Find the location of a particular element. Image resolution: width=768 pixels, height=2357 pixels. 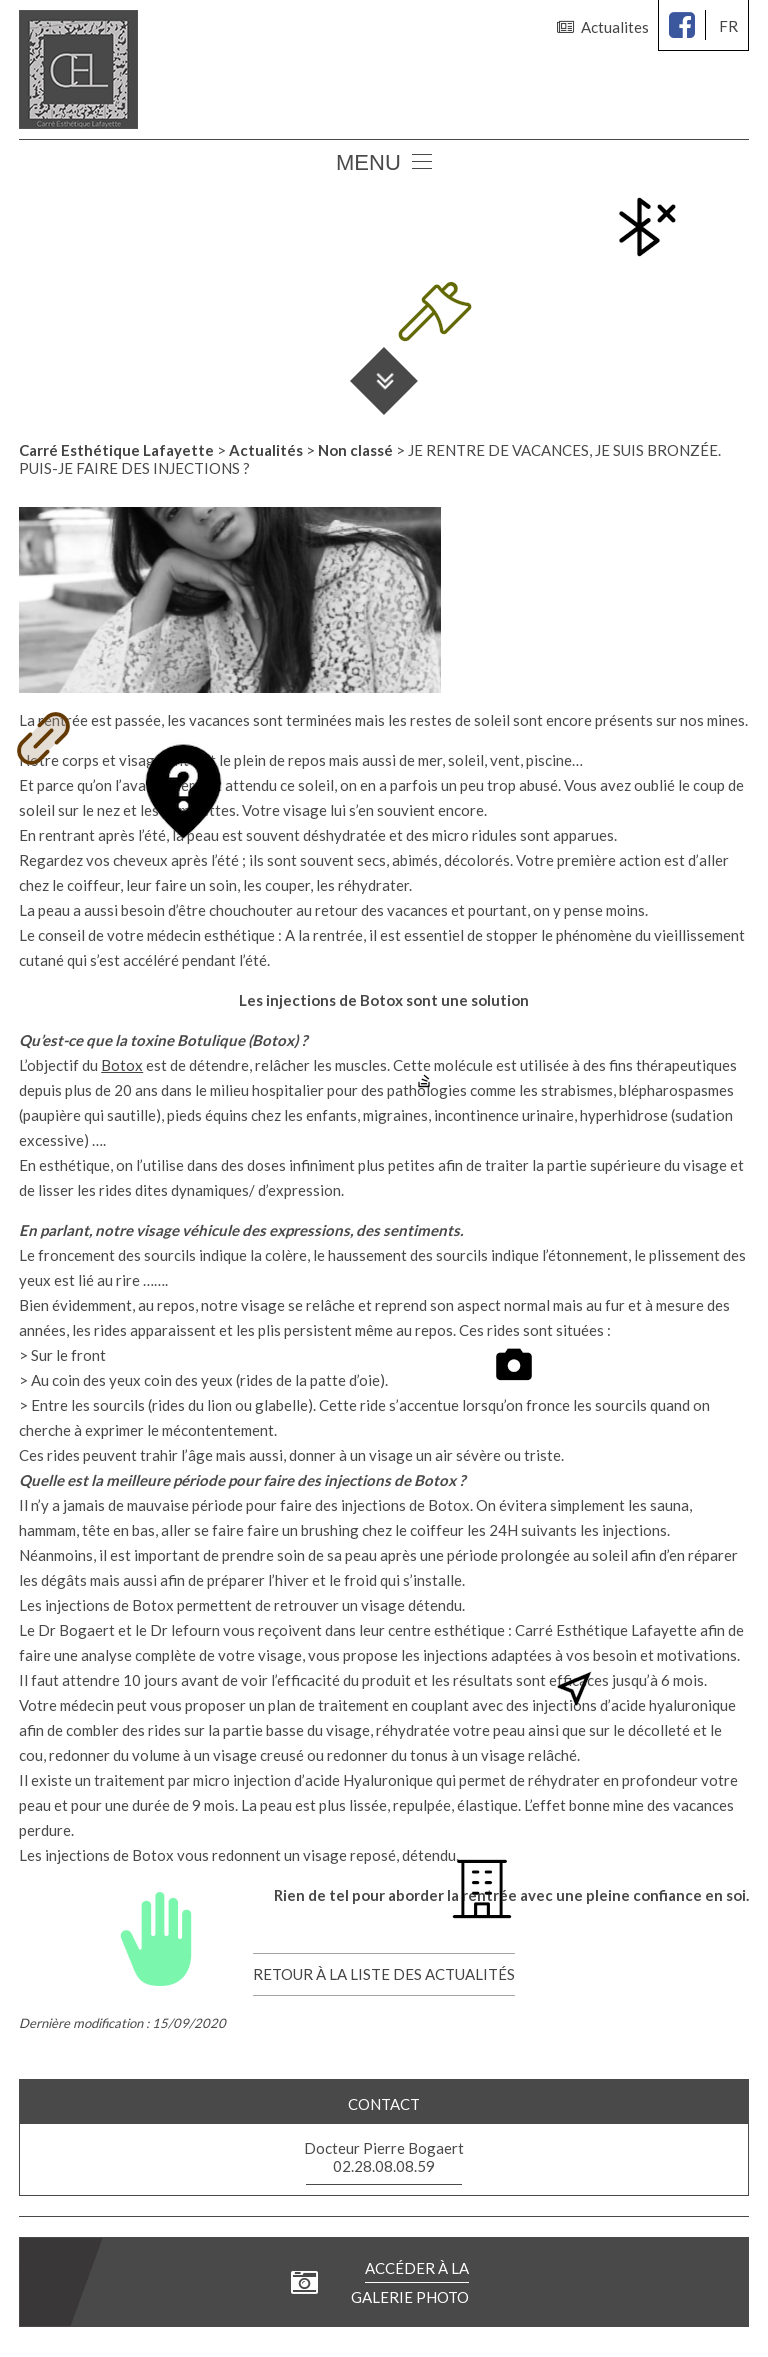

take a photo is located at coordinates (514, 1365).